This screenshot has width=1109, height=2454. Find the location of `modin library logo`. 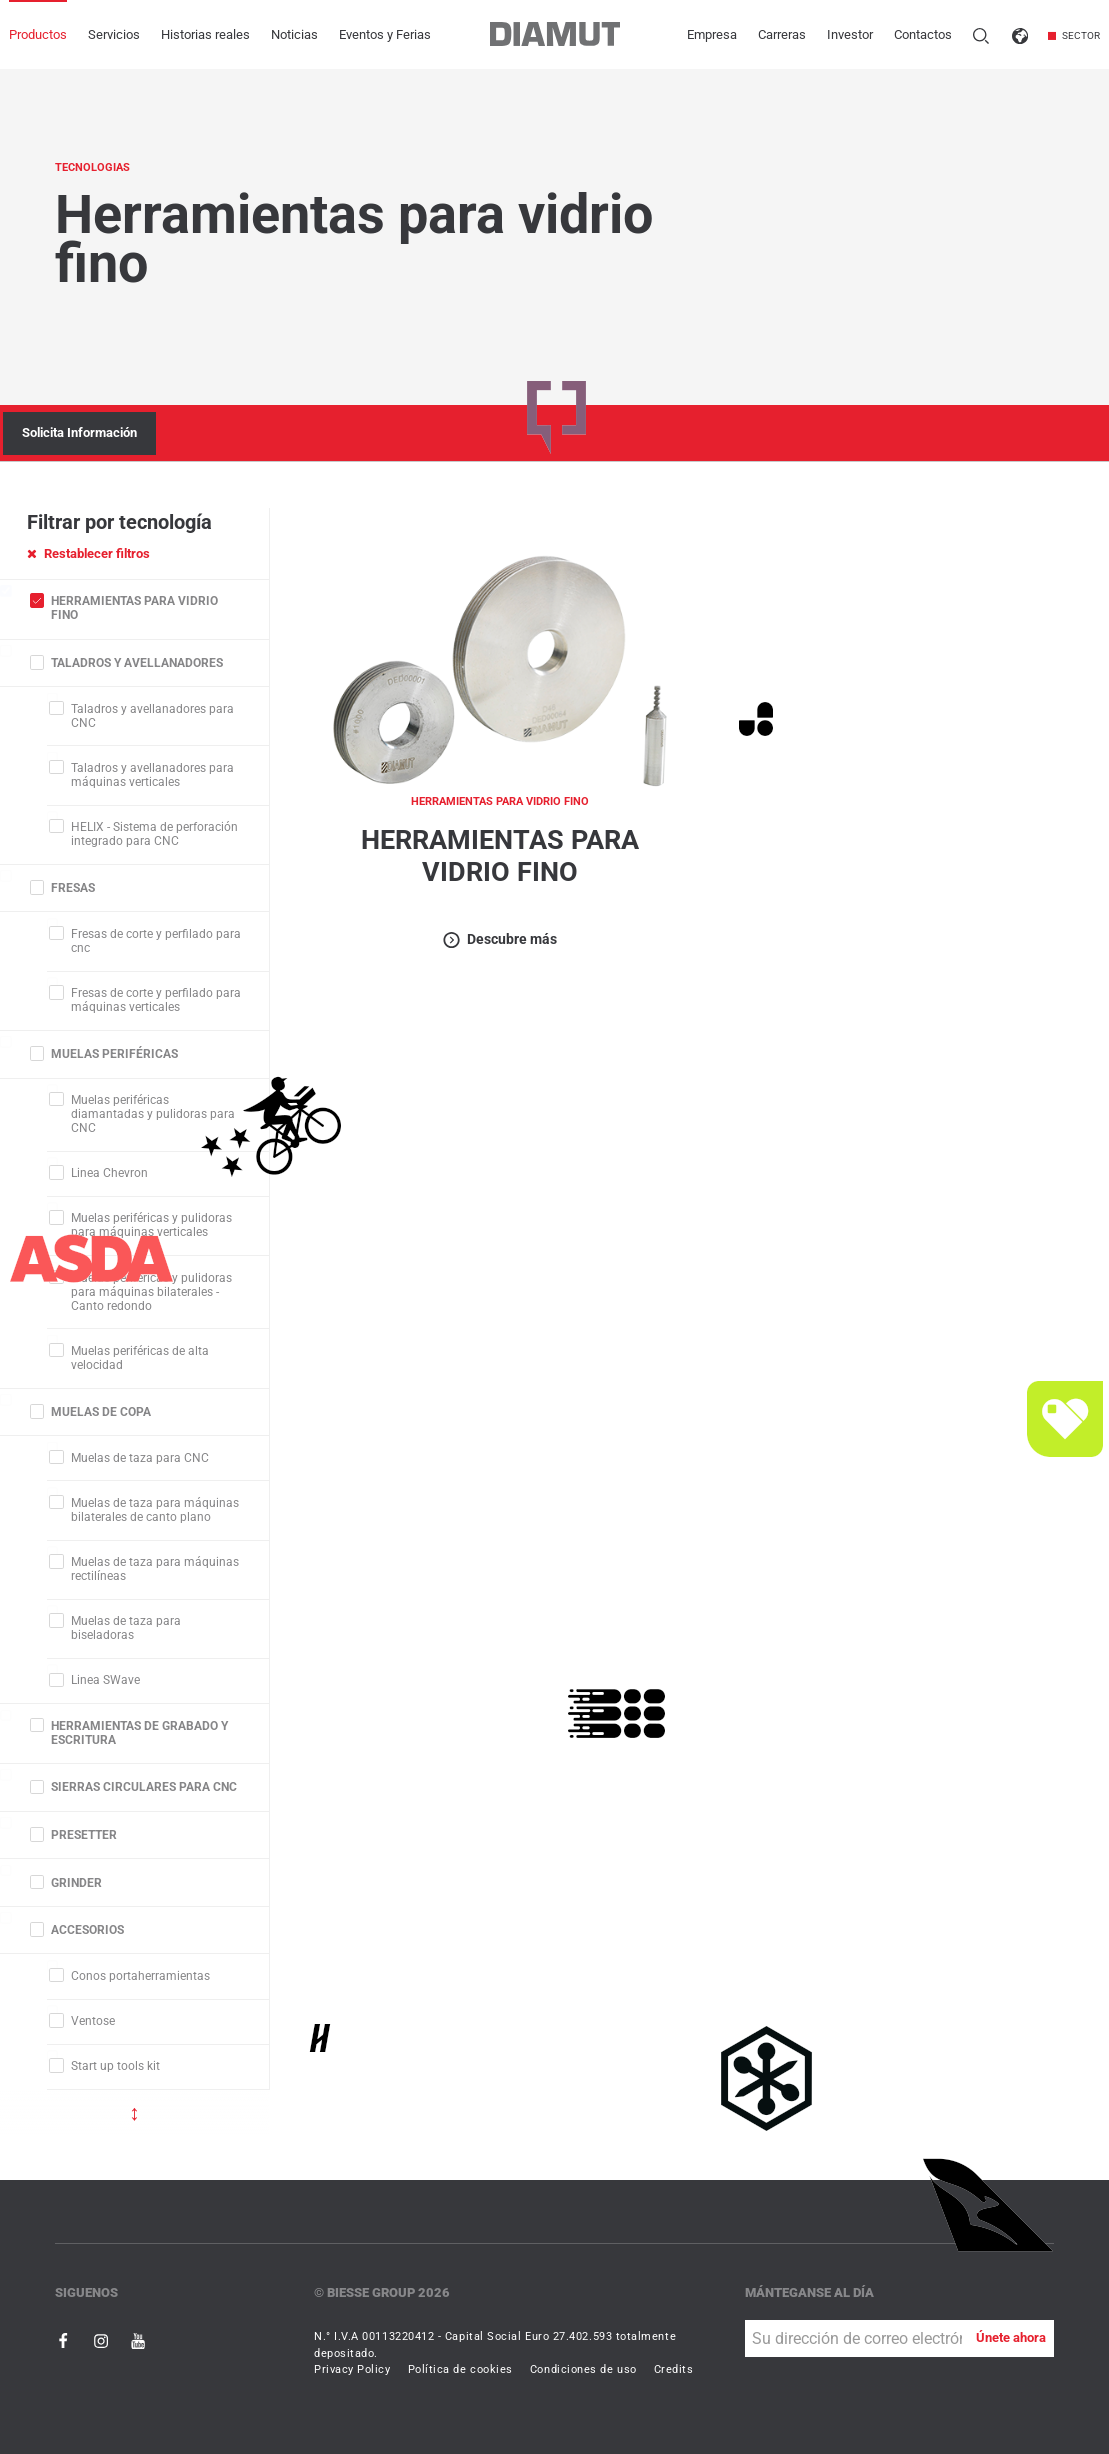

modin library logo is located at coordinates (616, 1713).